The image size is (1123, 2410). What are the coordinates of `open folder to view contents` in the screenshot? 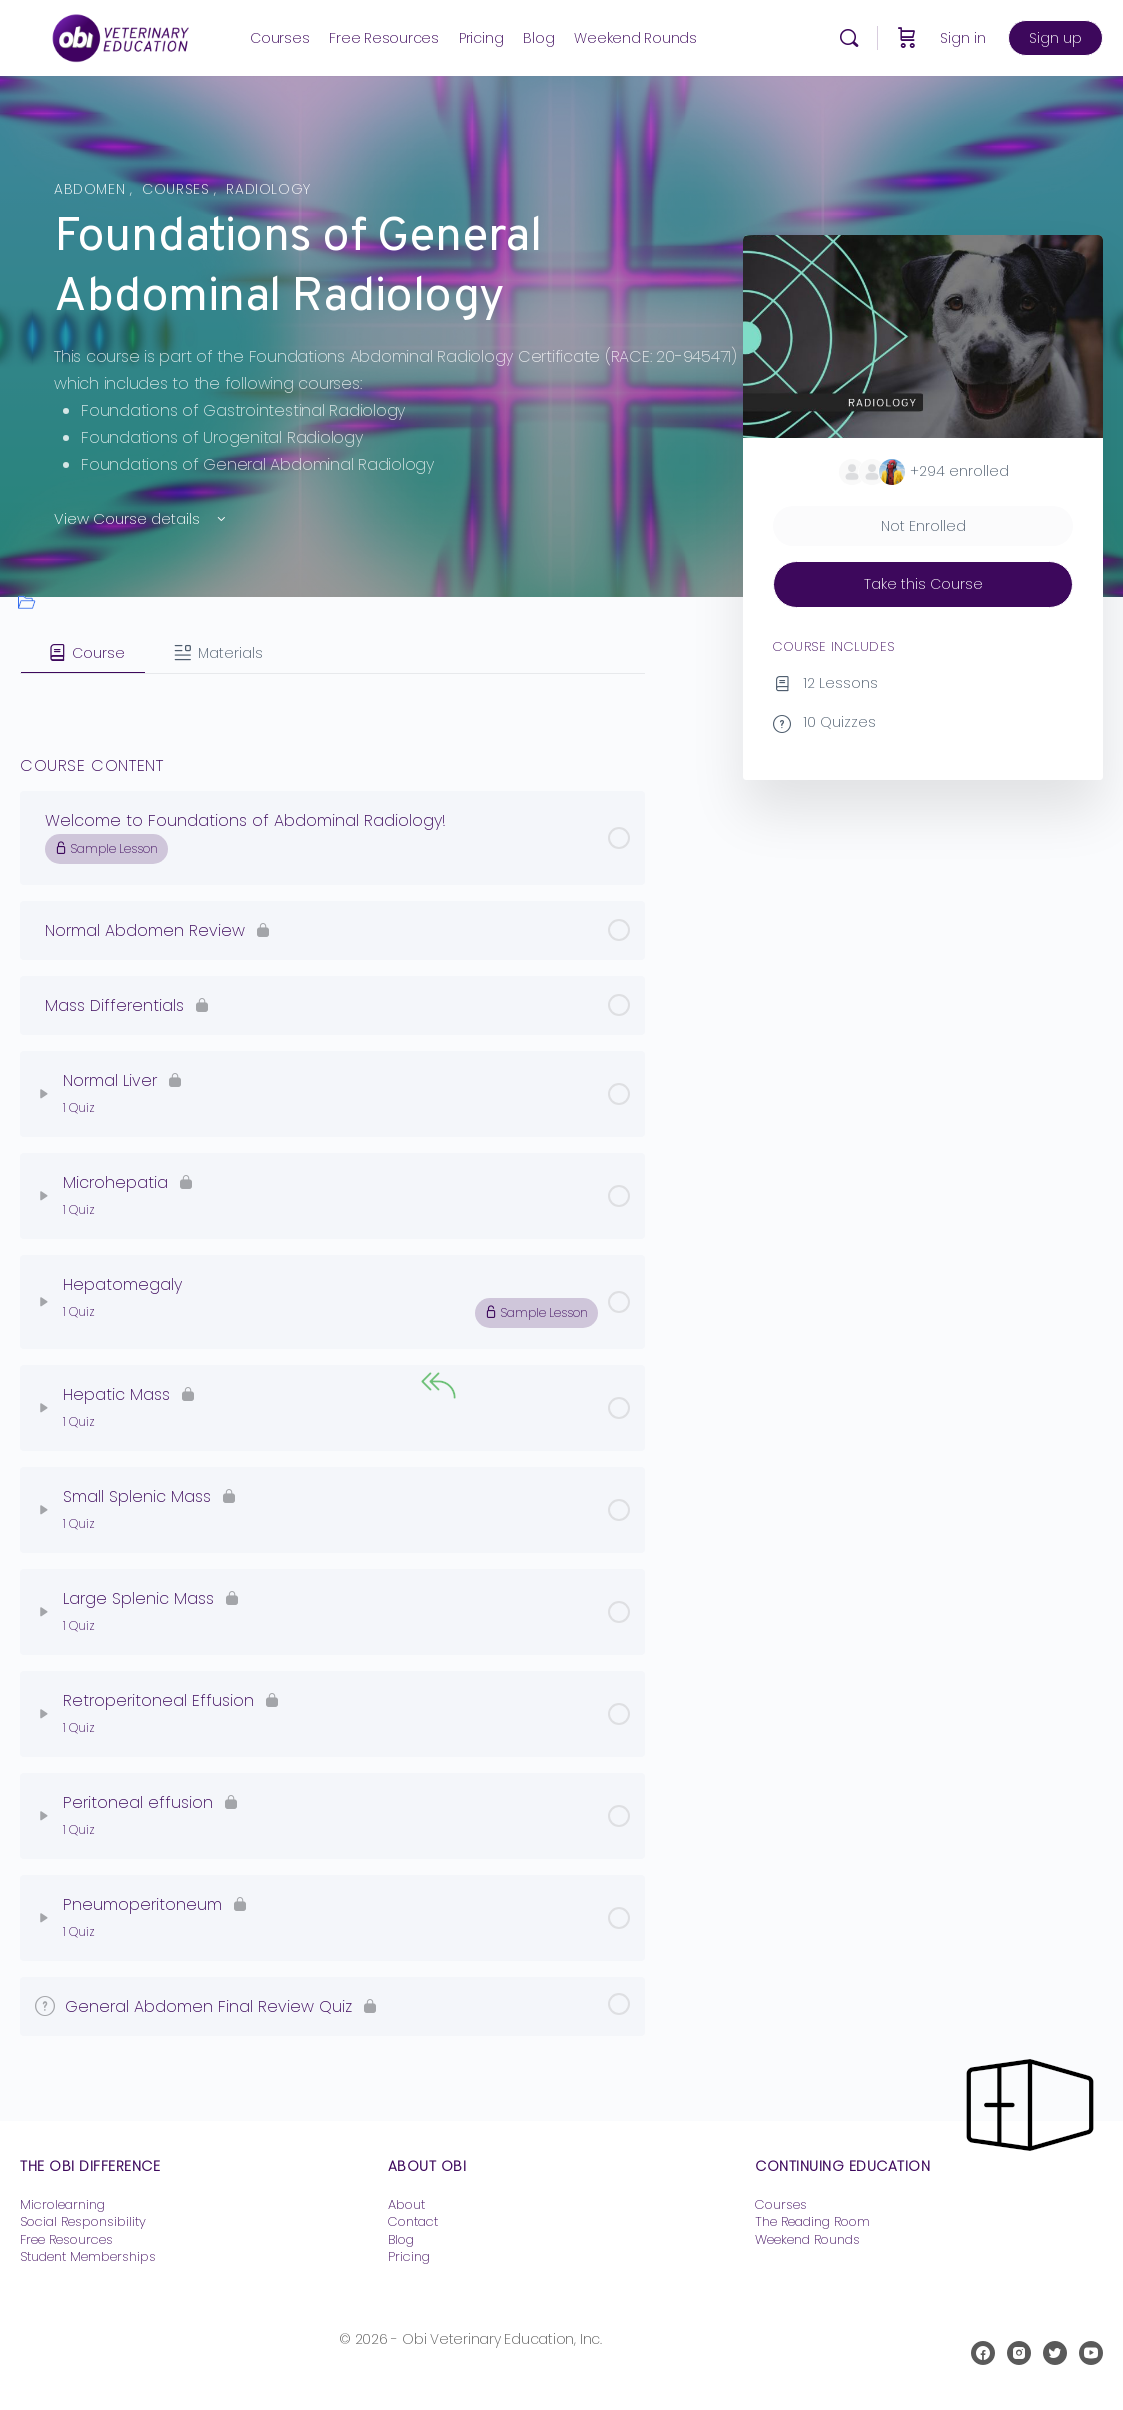 It's located at (26, 602).